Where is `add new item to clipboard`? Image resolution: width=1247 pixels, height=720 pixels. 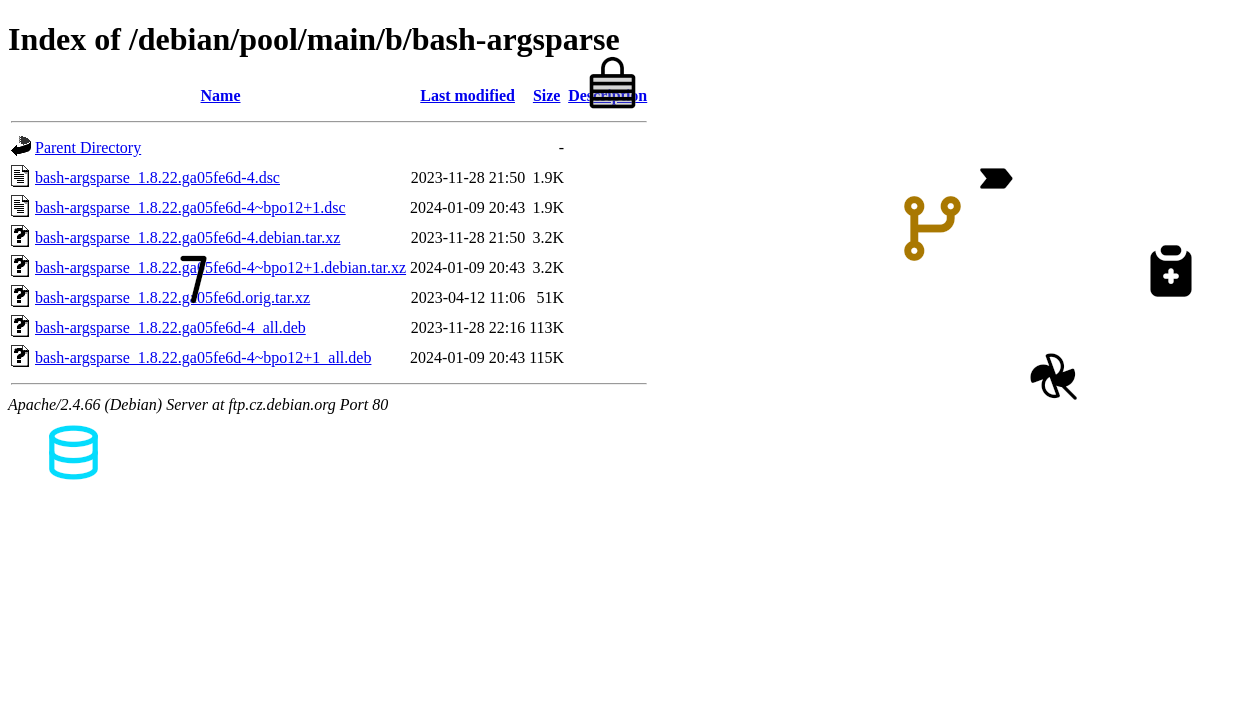 add new item to clipboard is located at coordinates (1171, 271).